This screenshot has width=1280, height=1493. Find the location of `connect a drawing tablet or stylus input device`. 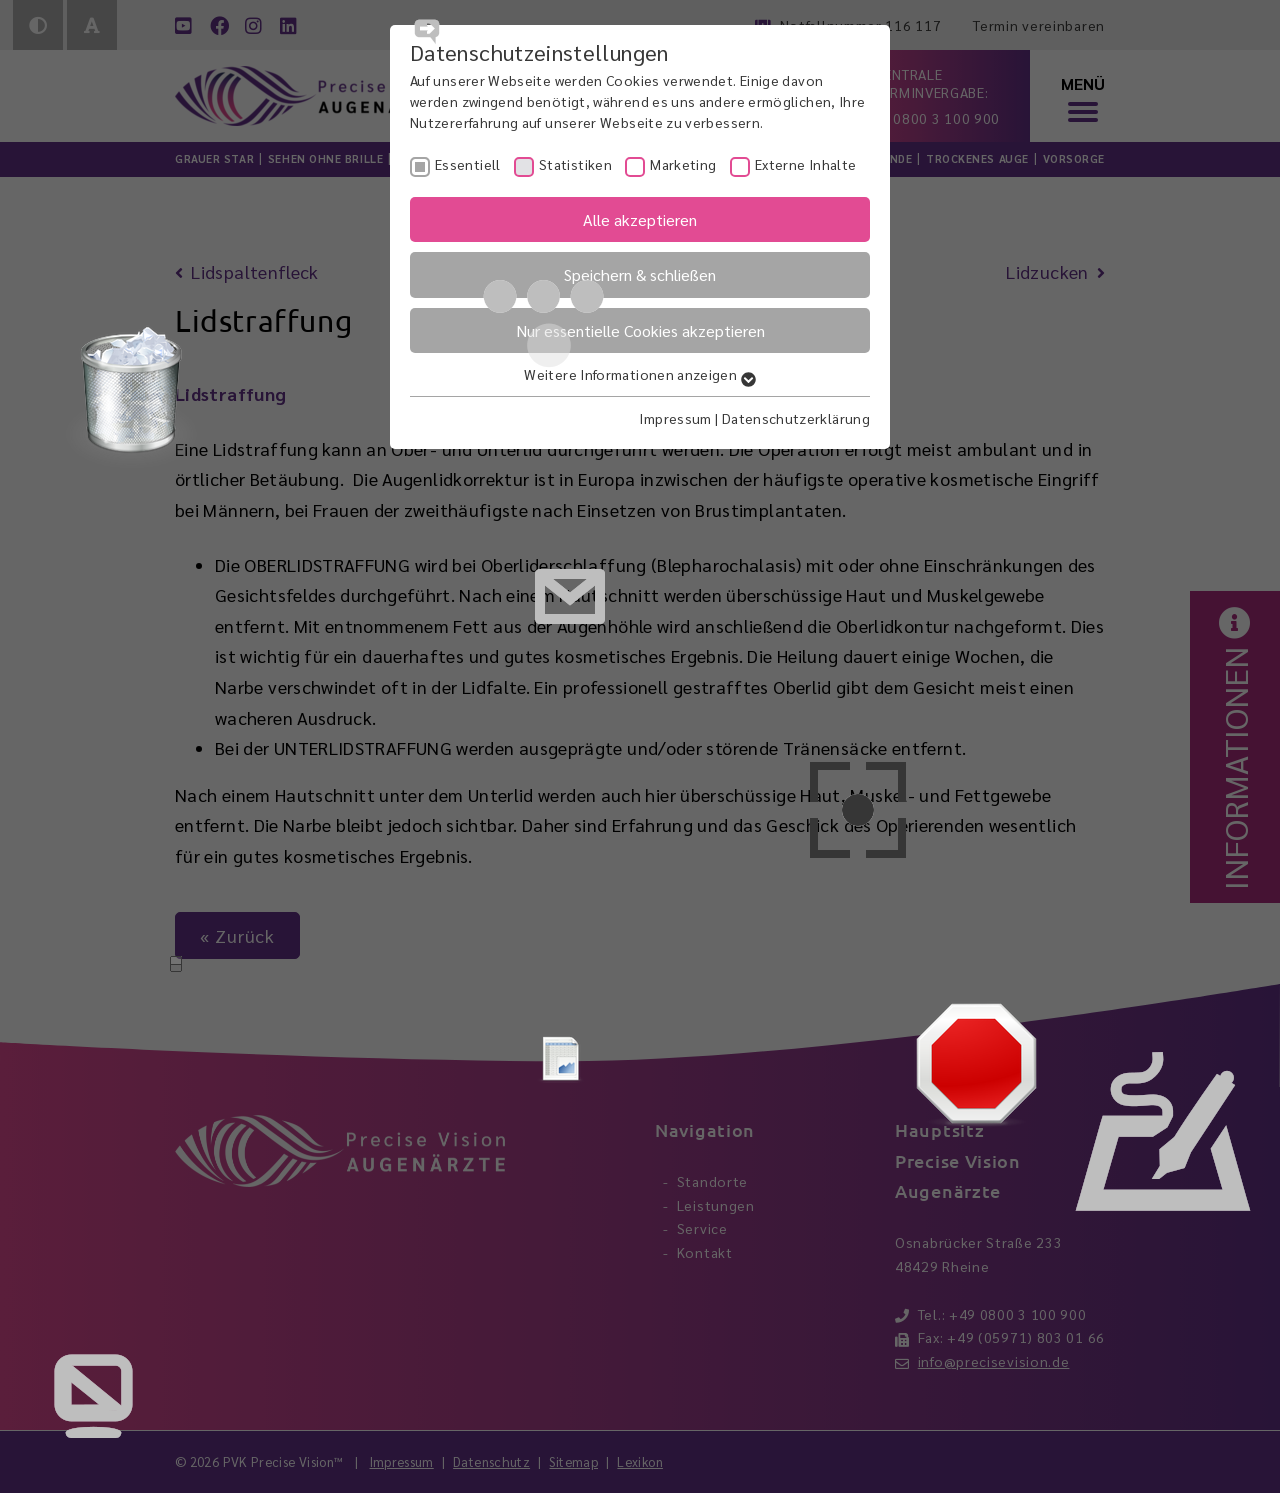

connect a drawing tablet or stylus input device is located at coordinates (1163, 1136).